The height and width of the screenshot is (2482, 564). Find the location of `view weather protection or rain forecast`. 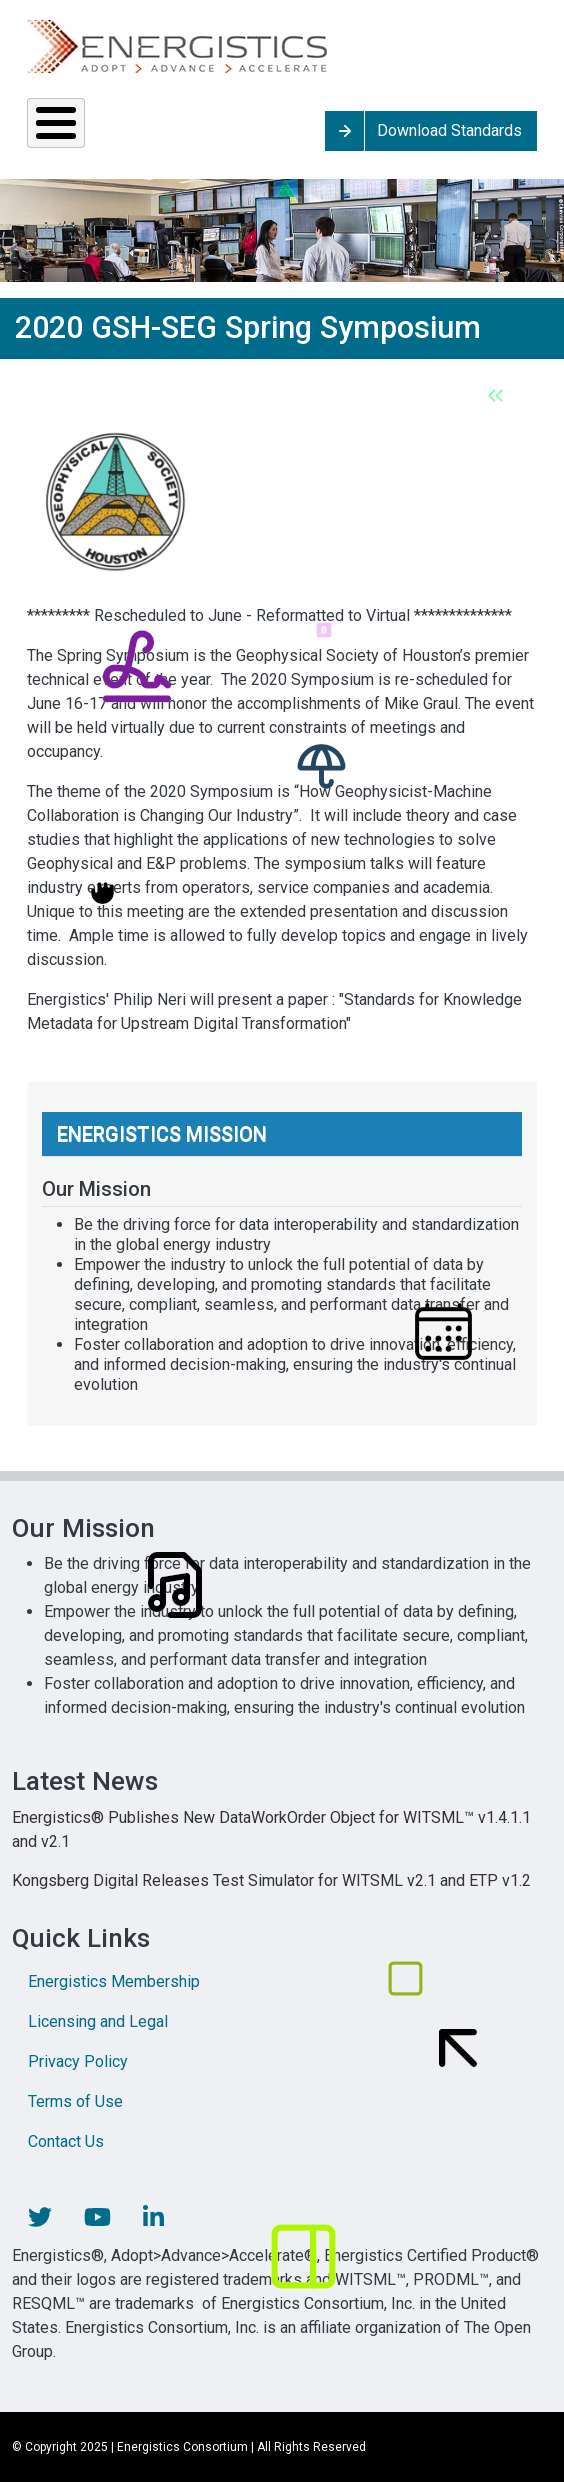

view weather protection or rain forecast is located at coordinates (321, 766).